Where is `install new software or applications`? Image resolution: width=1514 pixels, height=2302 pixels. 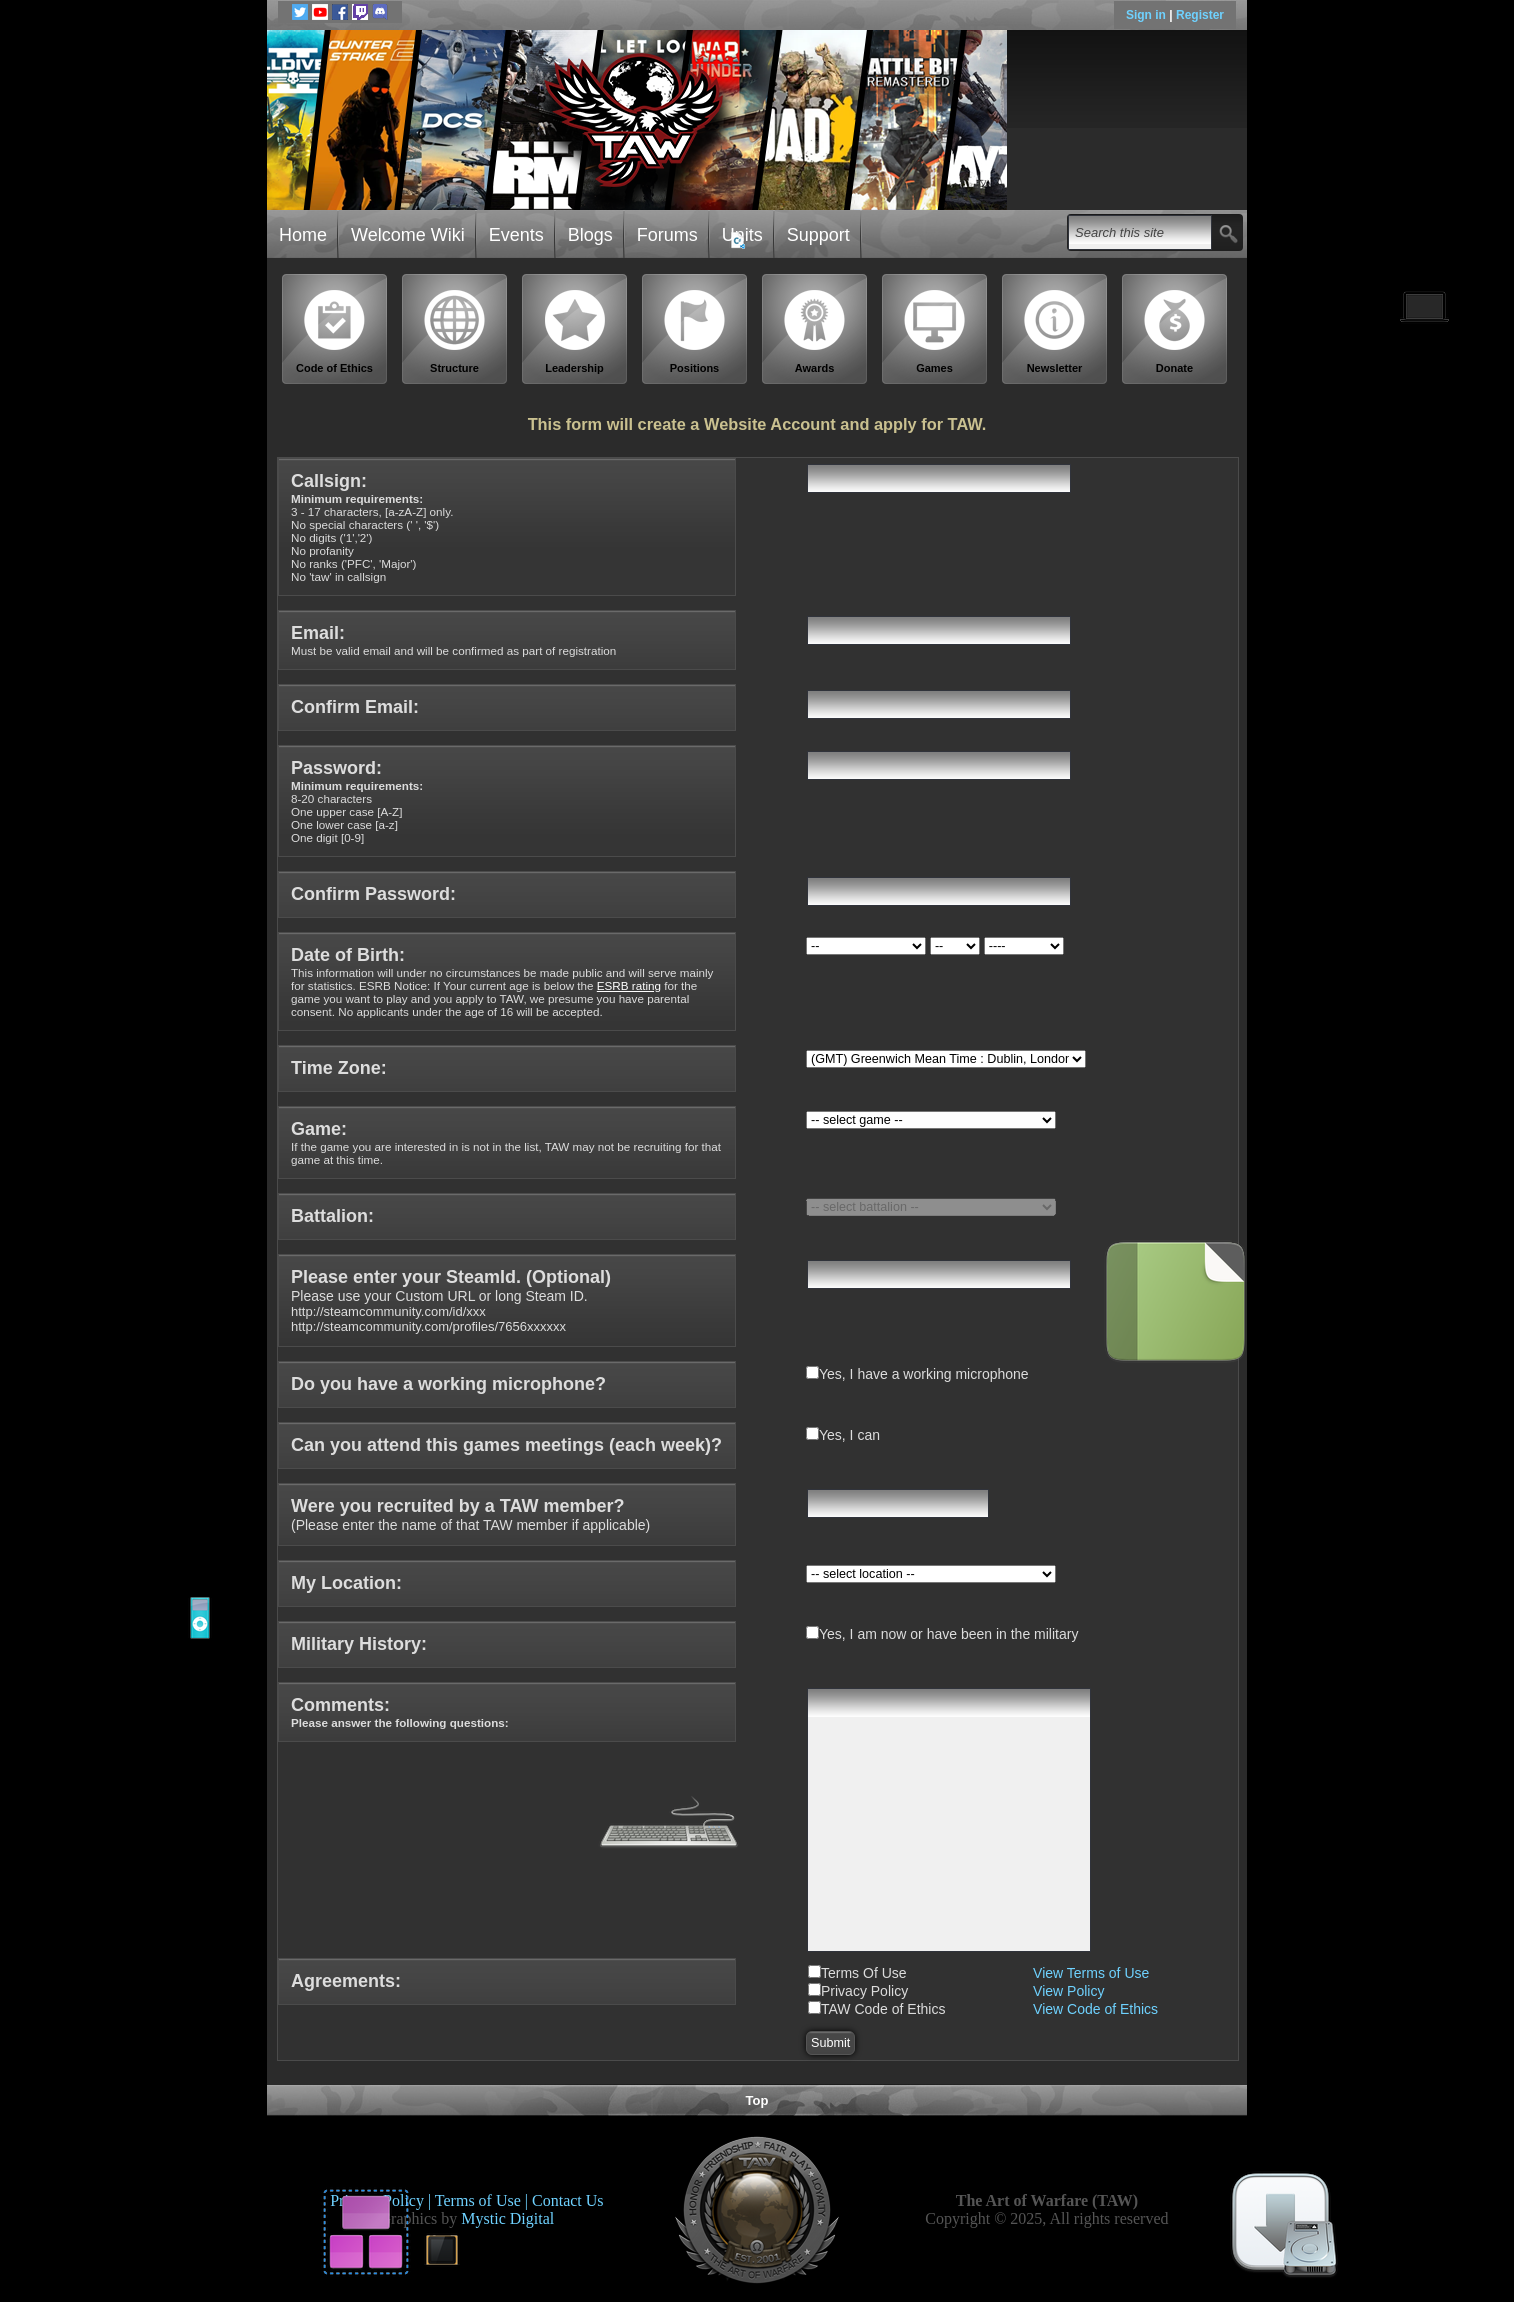
install new software or applications is located at coordinates (1280, 2221).